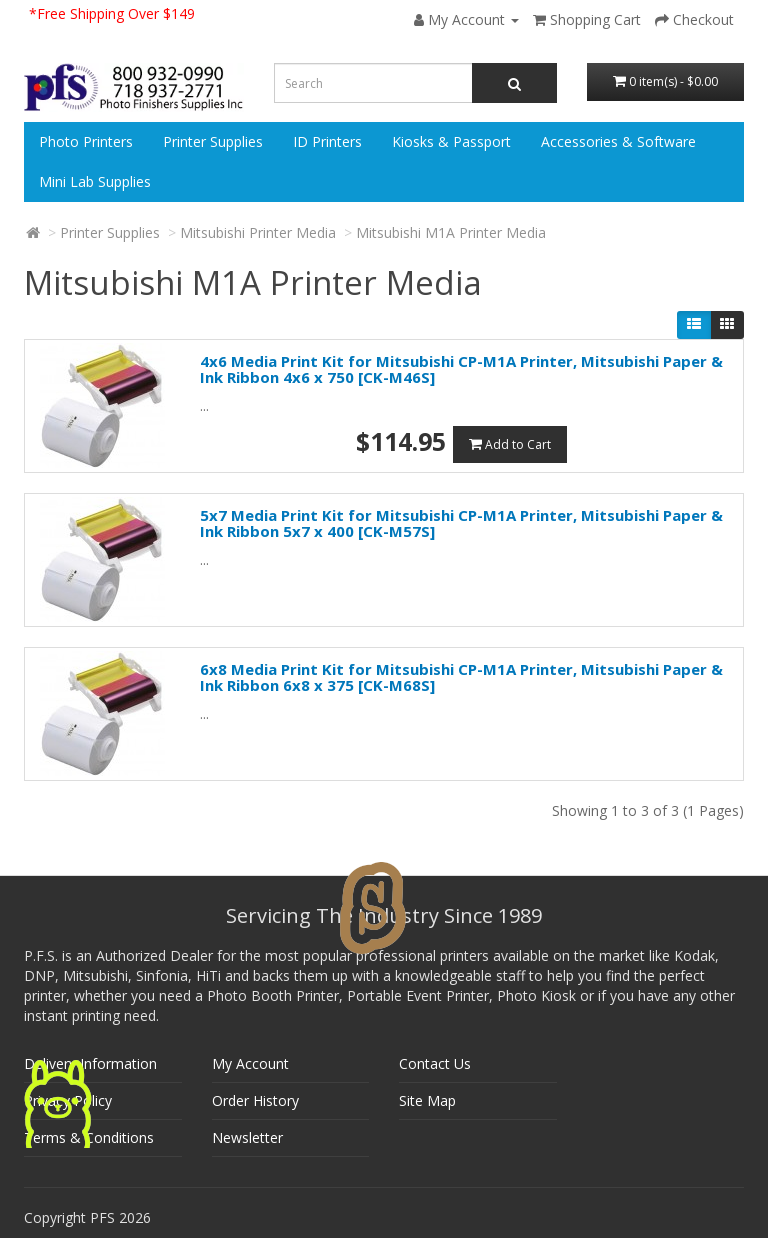 Image resolution: width=768 pixels, height=1238 pixels. What do you see at coordinates (58, 1104) in the screenshot?
I see `open the Ollama application` at bounding box center [58, 1104].